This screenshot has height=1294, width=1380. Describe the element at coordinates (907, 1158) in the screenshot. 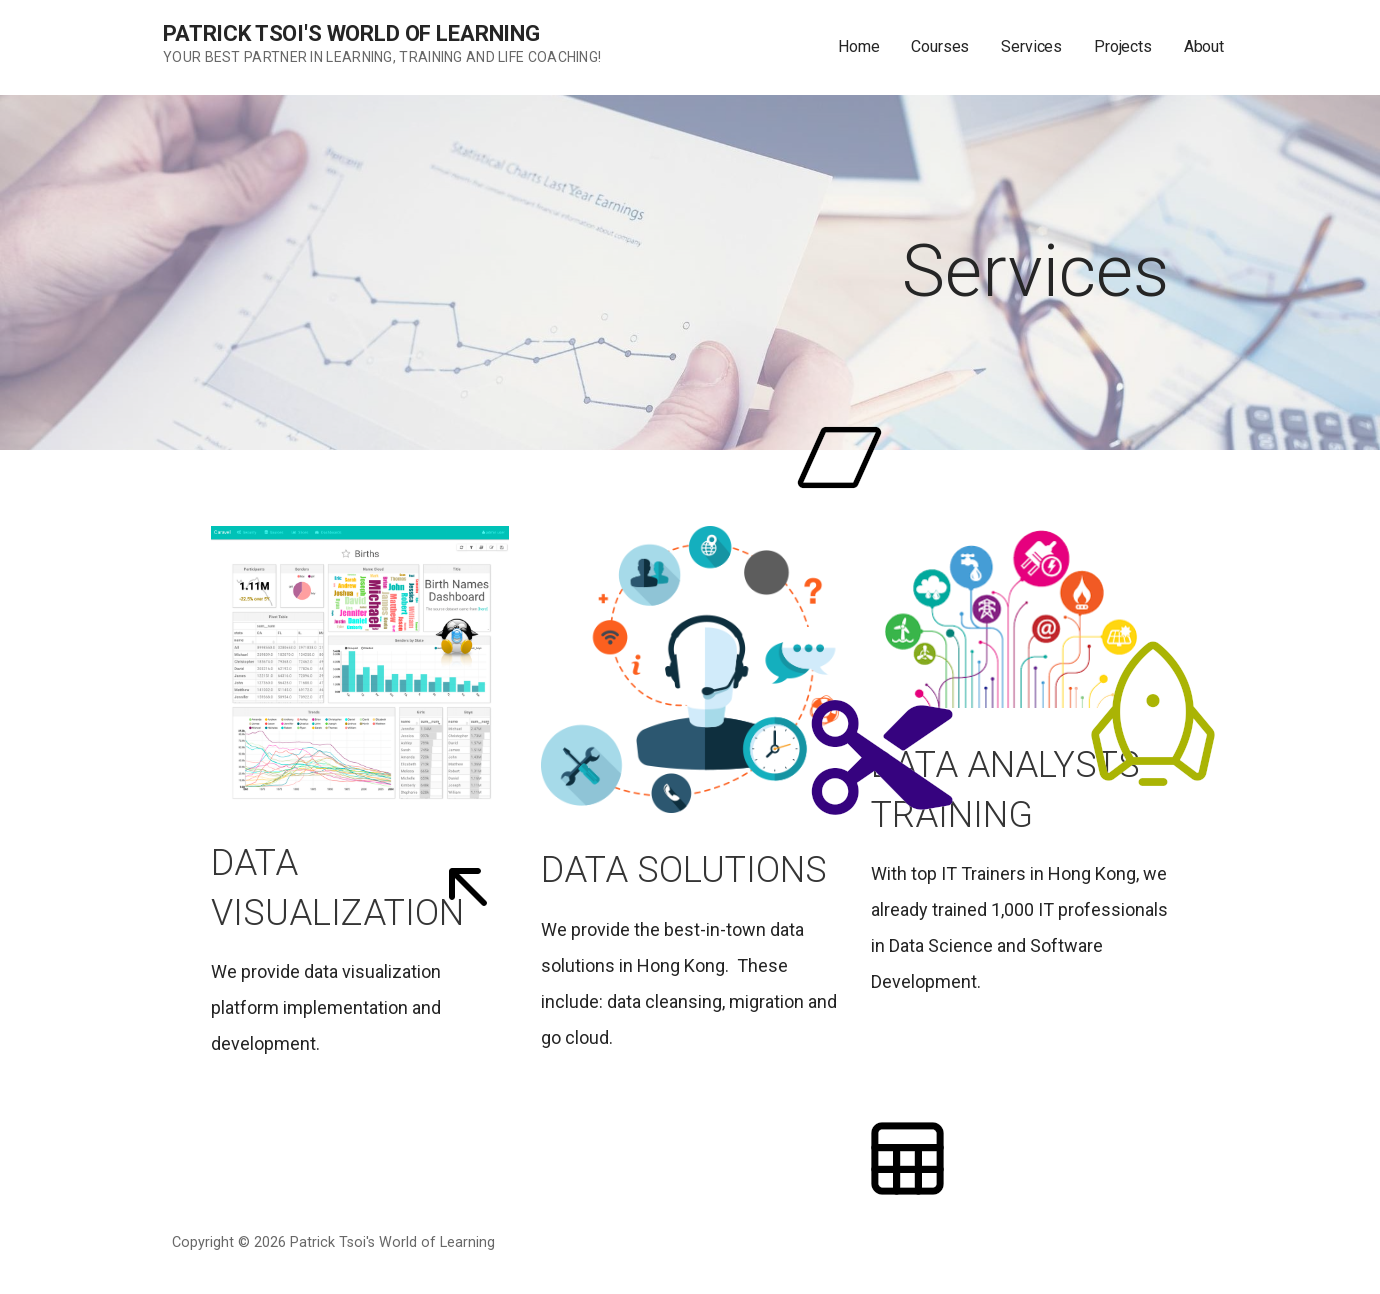

I see `open spreadsheet or data table` at that location.